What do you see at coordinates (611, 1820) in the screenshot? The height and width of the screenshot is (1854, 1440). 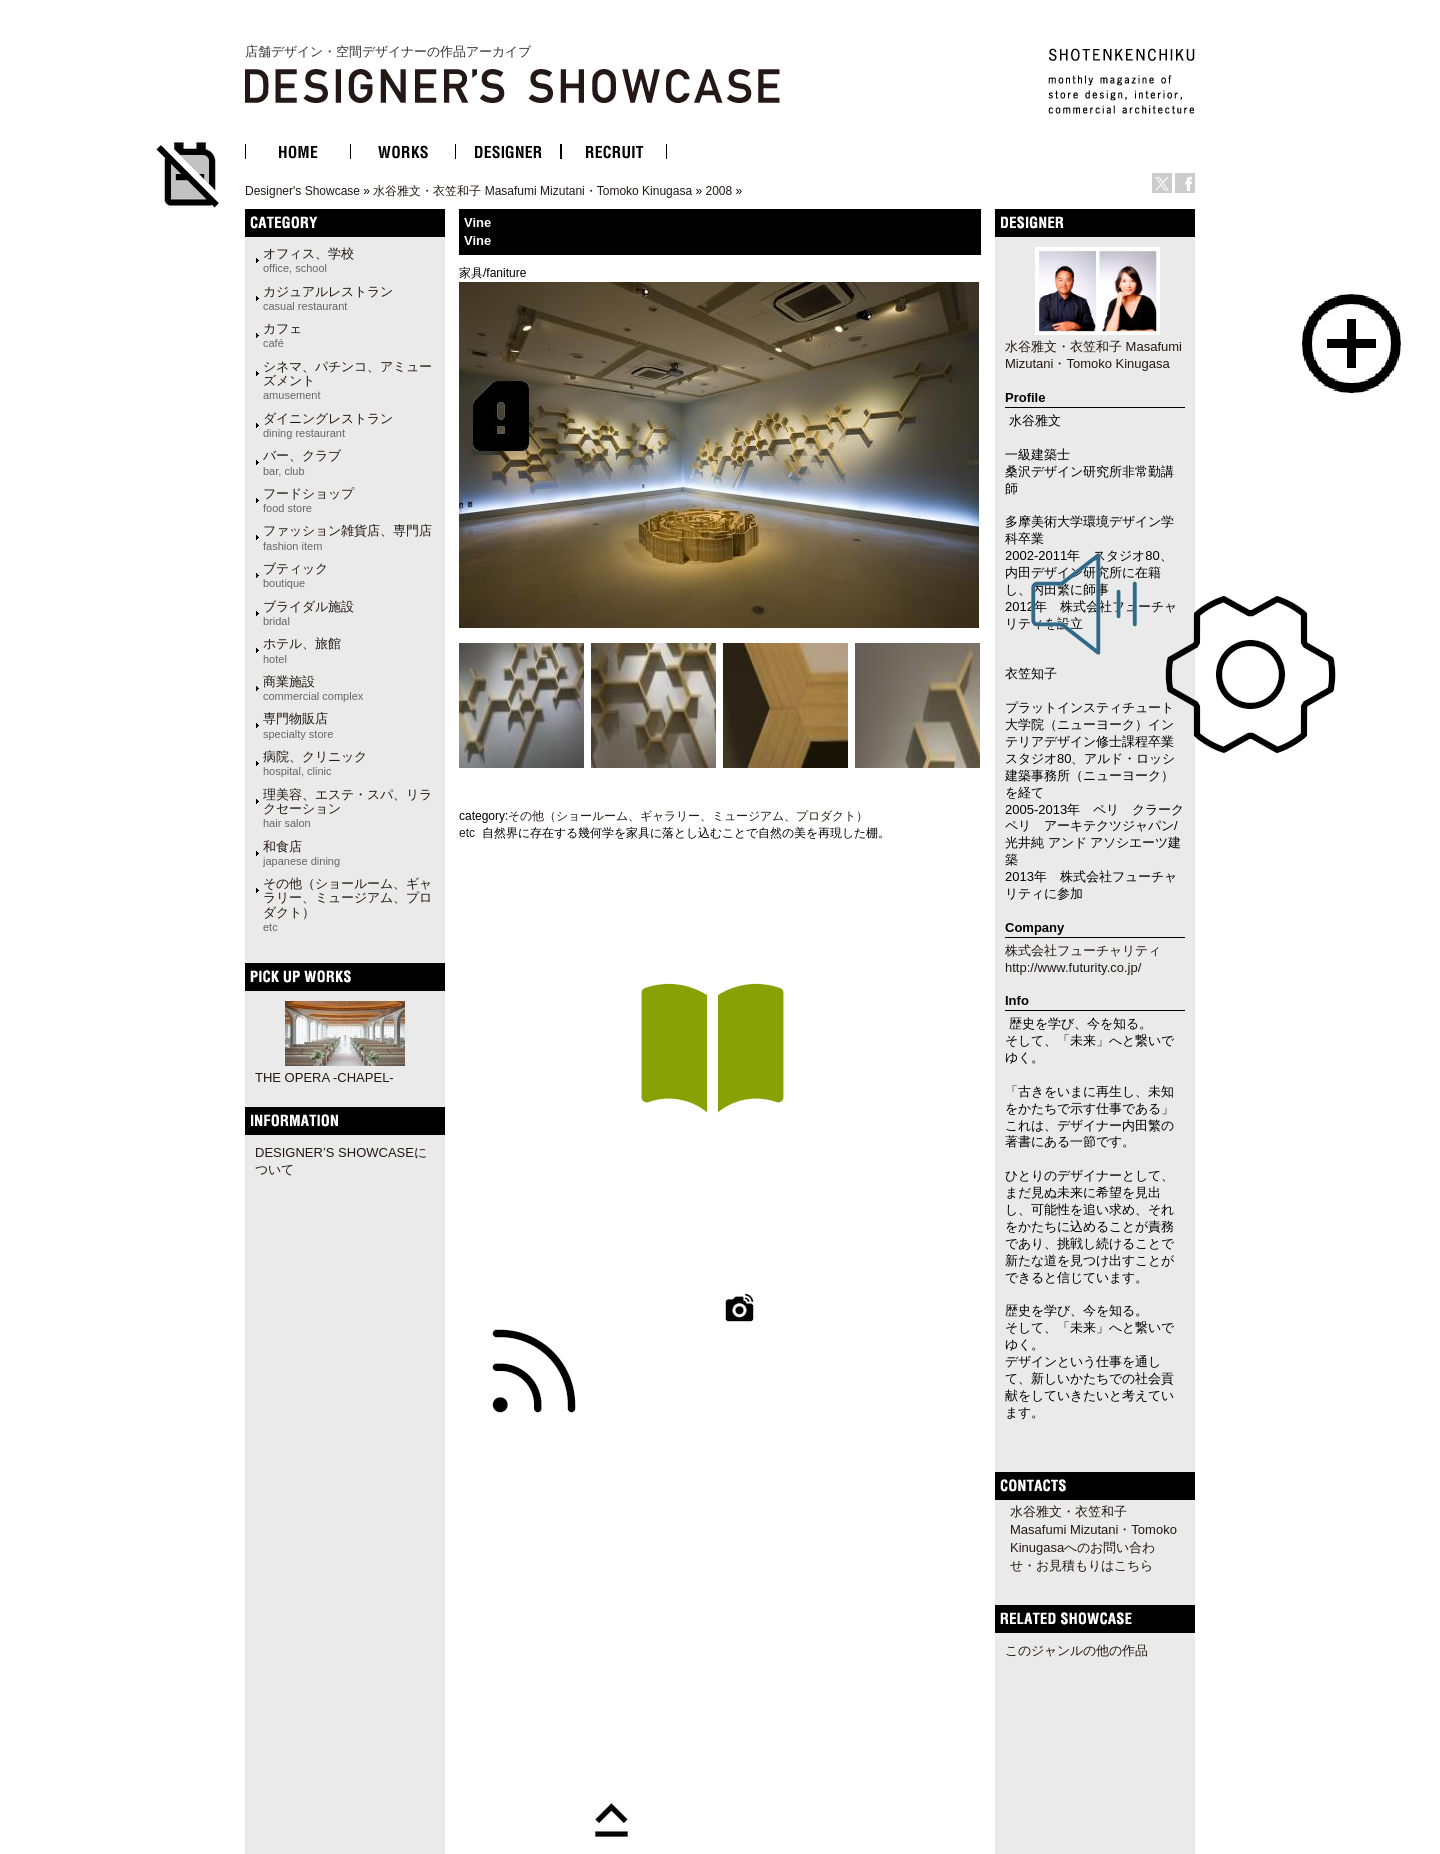 I see `indicates caps lock is enabled on the keyboard` at bounding box center [611, 1820].